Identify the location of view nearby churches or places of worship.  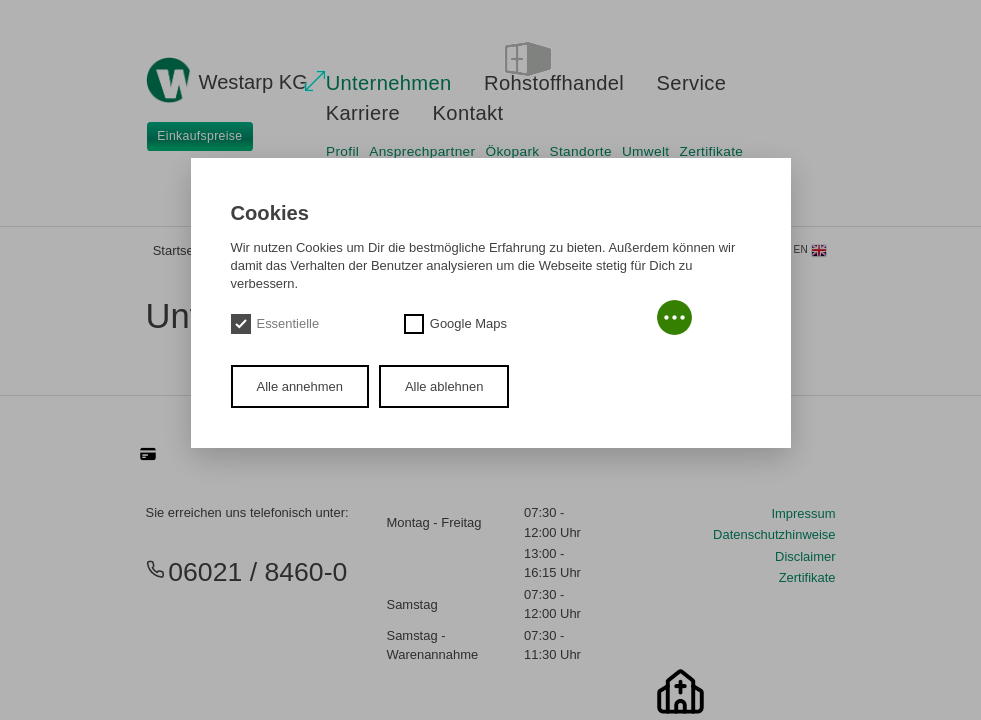
(680, 692).